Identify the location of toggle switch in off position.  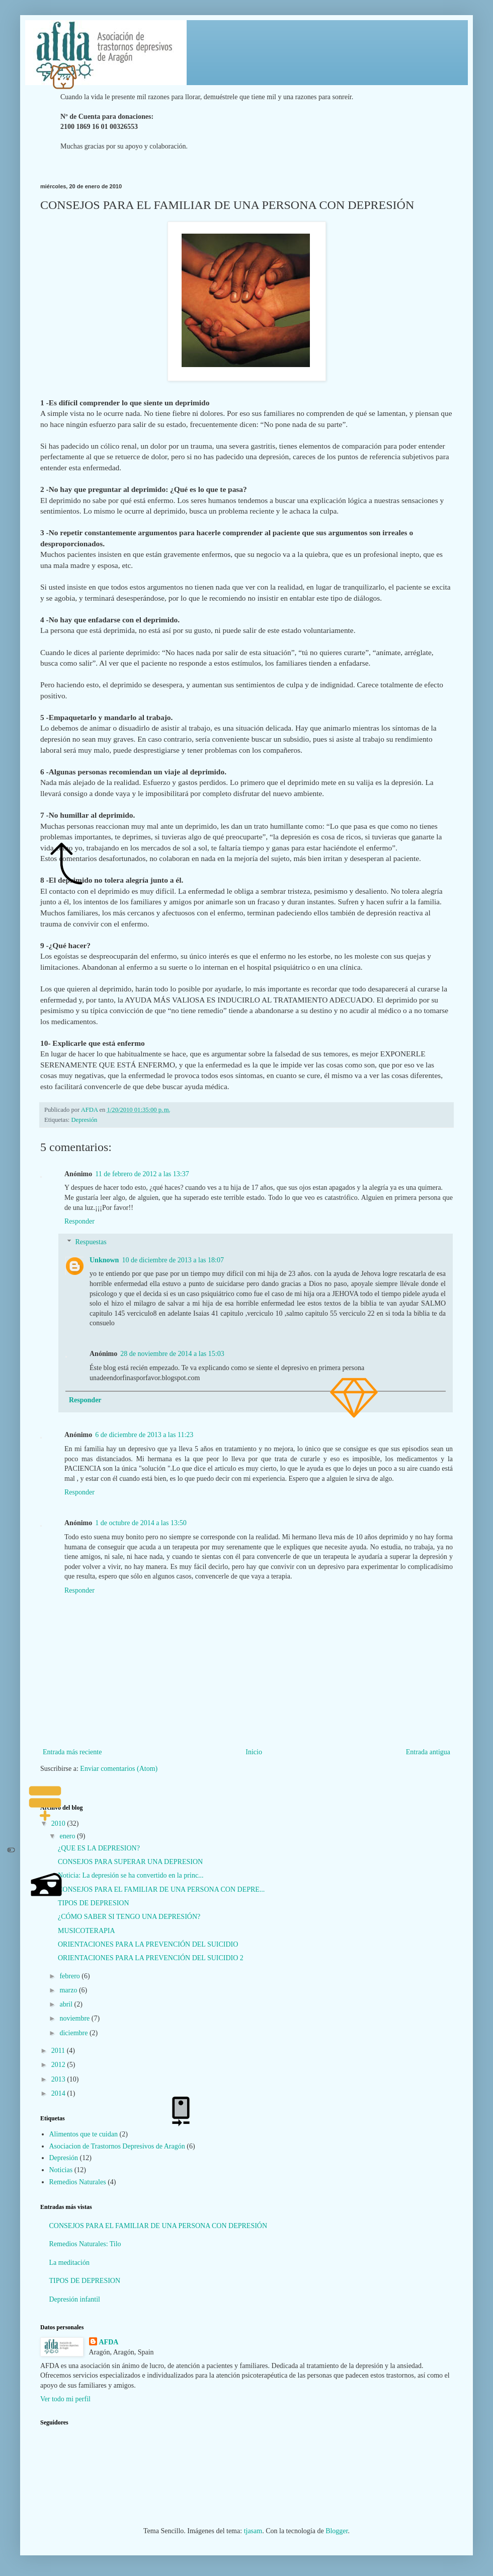
(11, 1850).